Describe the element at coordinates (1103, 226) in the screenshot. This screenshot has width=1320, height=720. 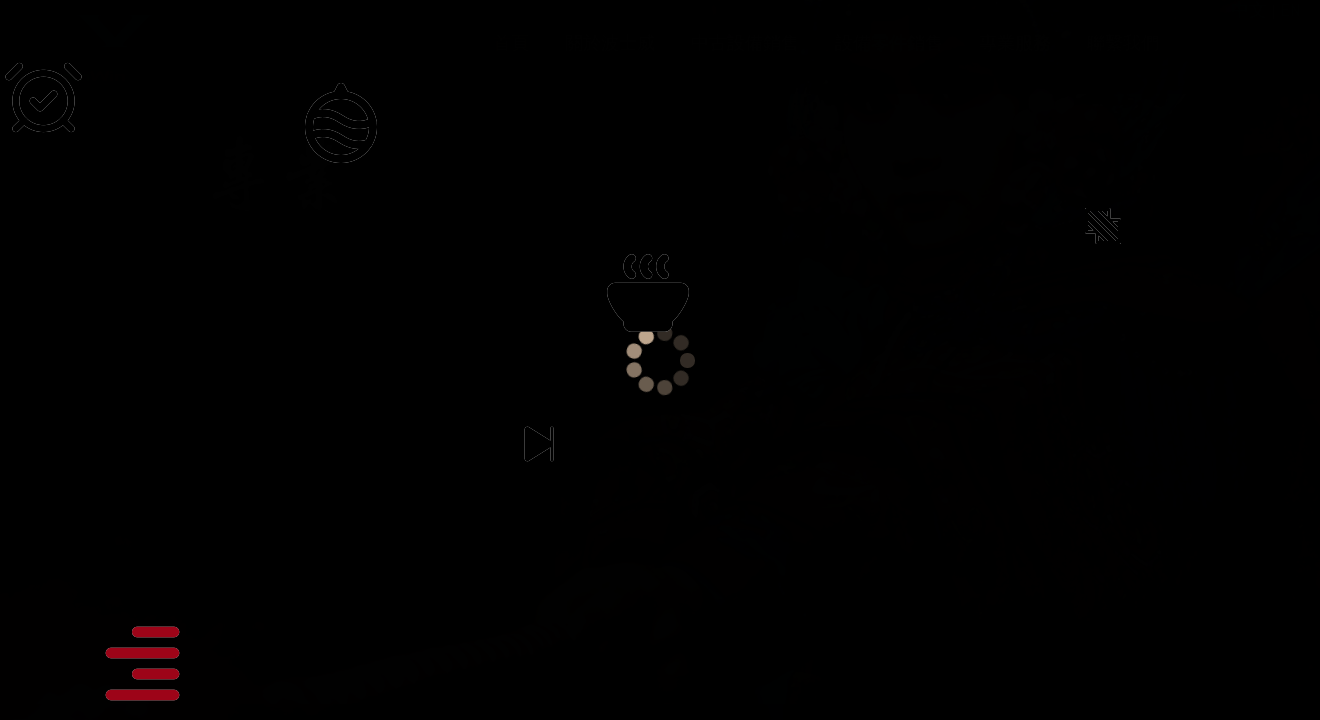
I see `merge or unite selected layers` at that location.